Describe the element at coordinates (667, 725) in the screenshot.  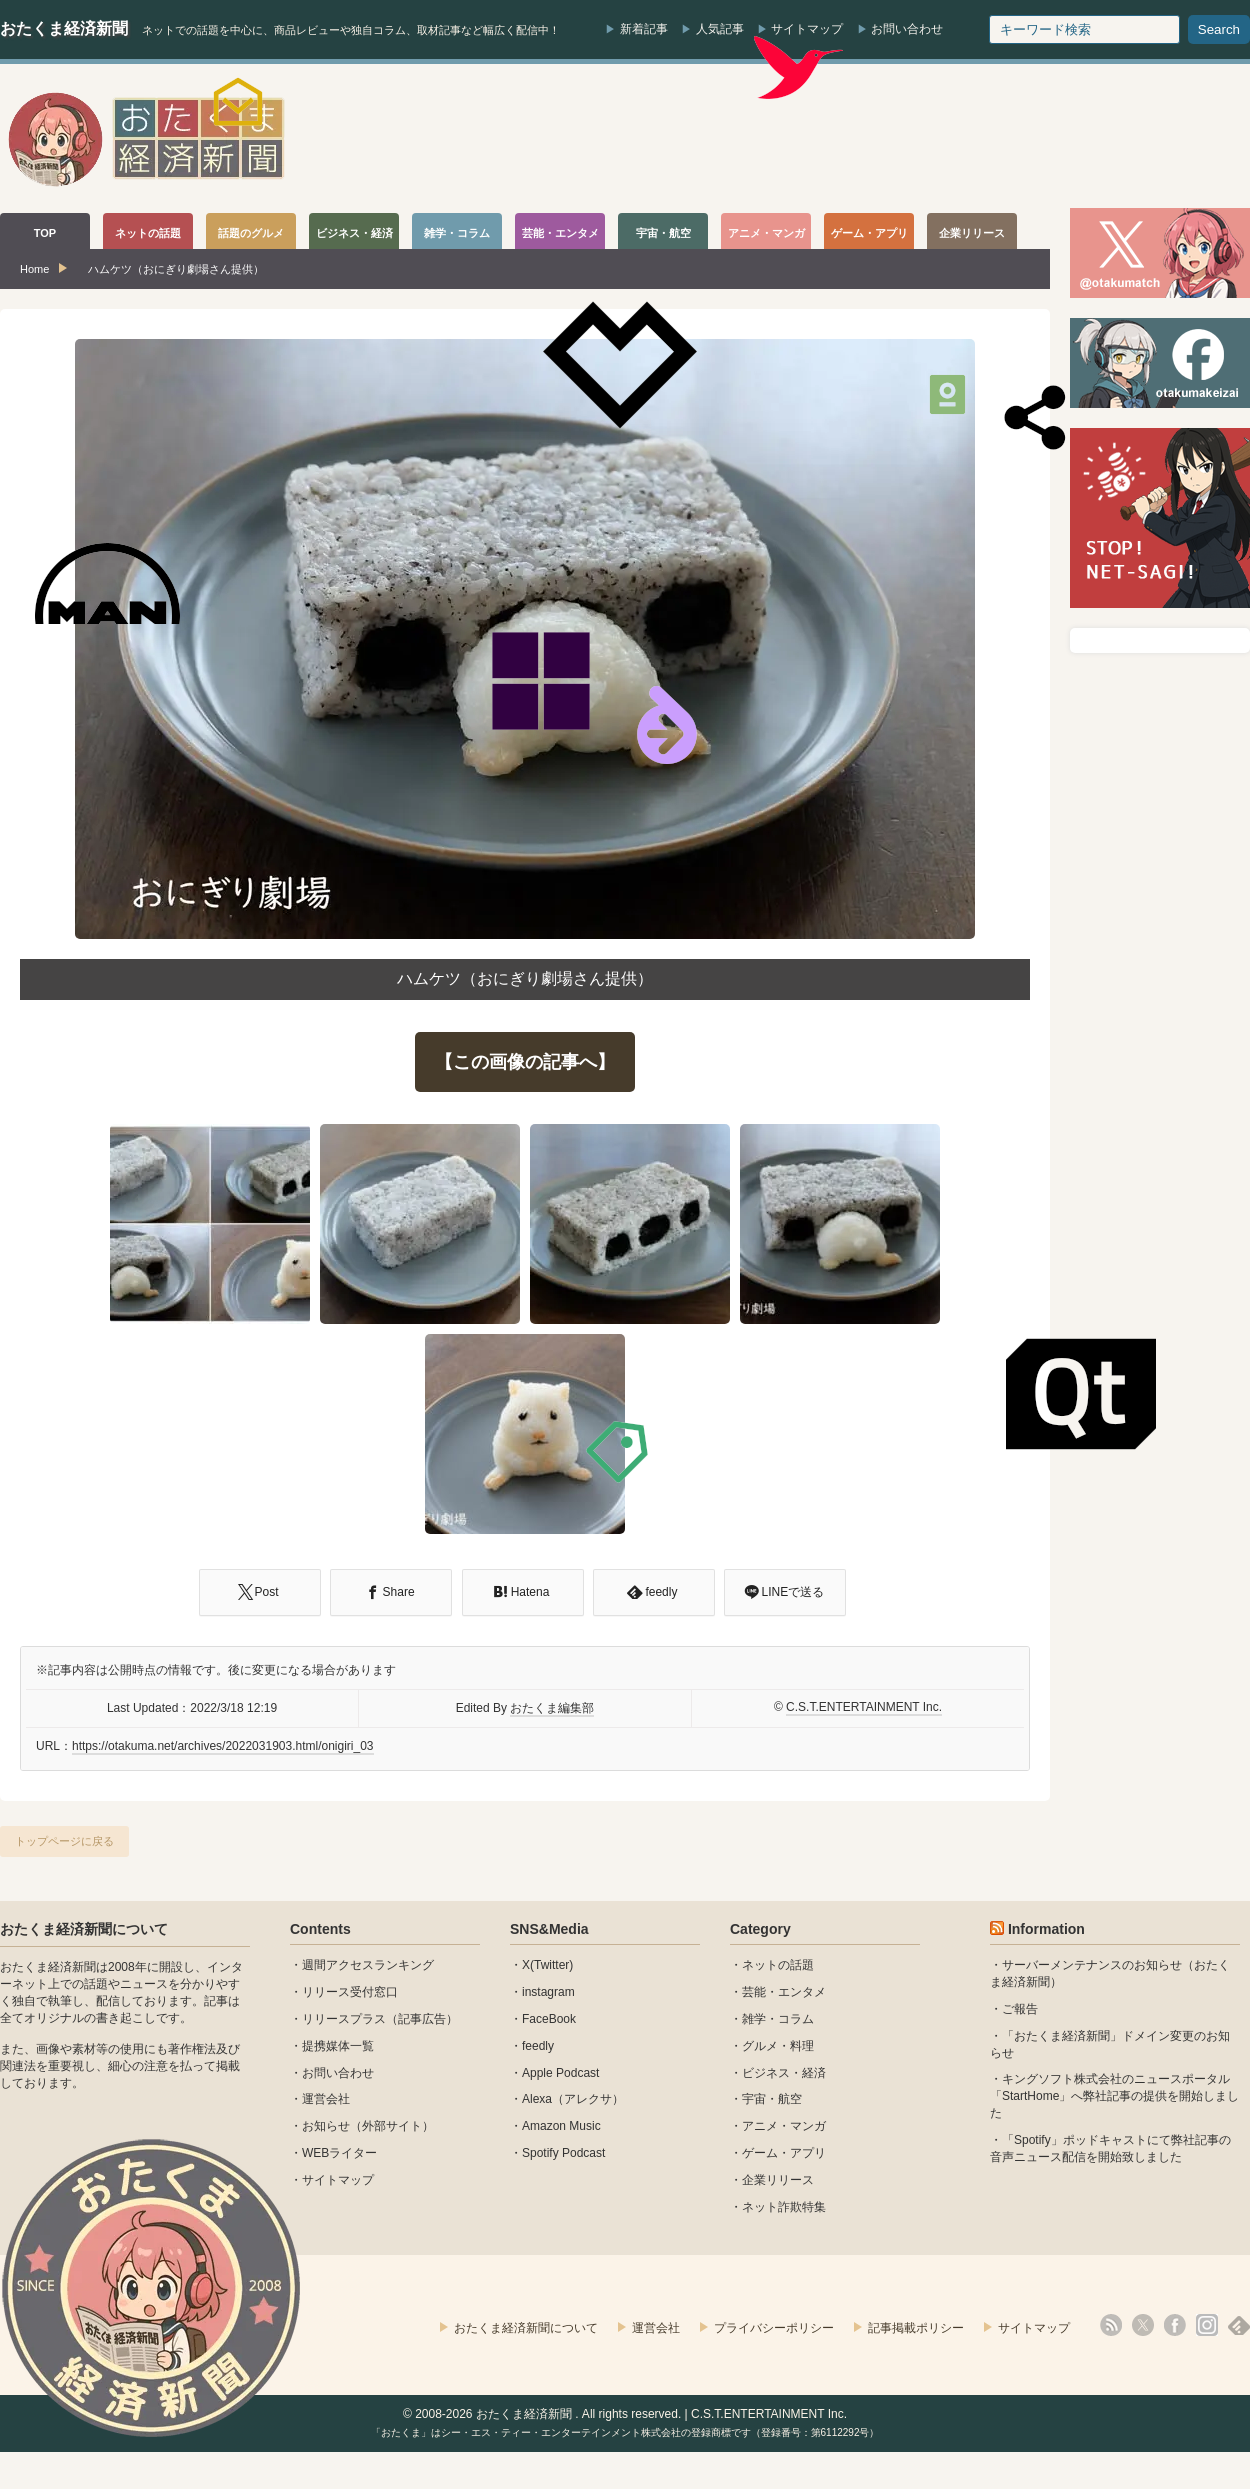
I see `doctrine PHP database library logo` at that location.